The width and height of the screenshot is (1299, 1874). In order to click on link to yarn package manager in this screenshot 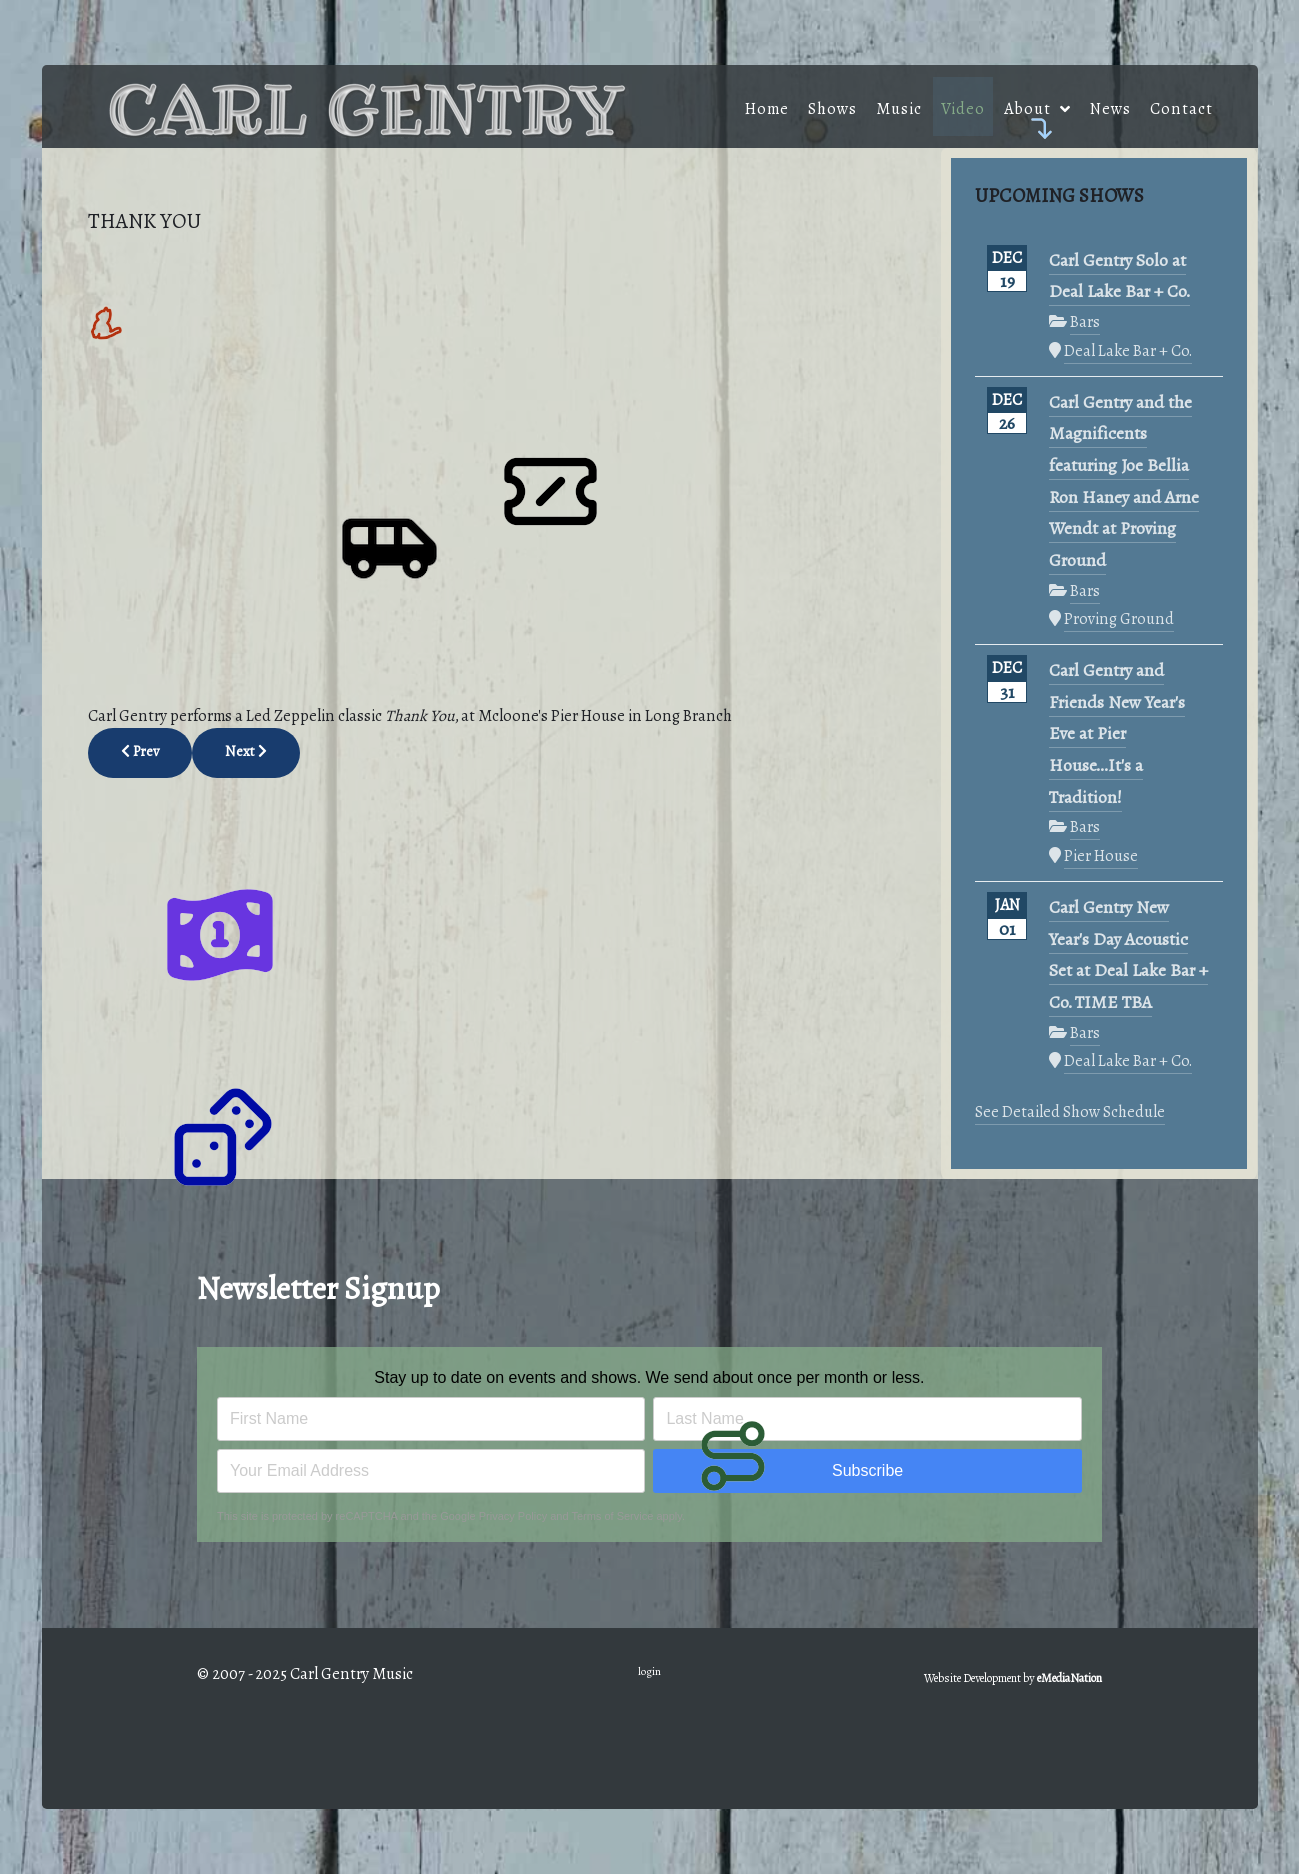, I will do `click(106, 323)`.